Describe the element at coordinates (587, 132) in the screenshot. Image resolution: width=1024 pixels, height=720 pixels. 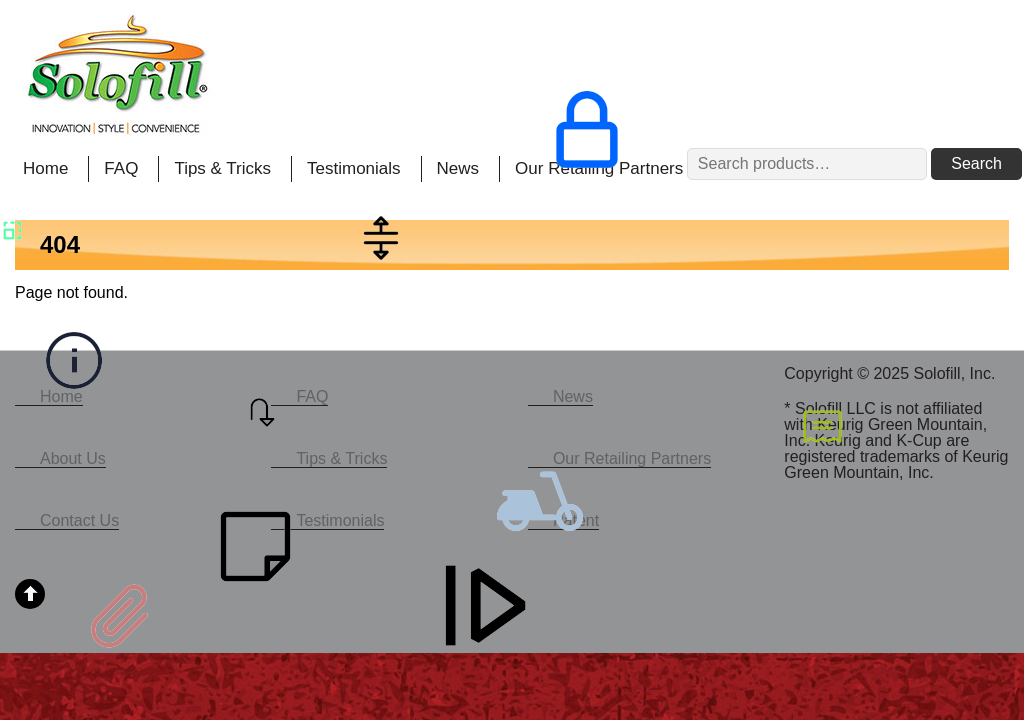
I see `indicates a locked or secure item` at that location.